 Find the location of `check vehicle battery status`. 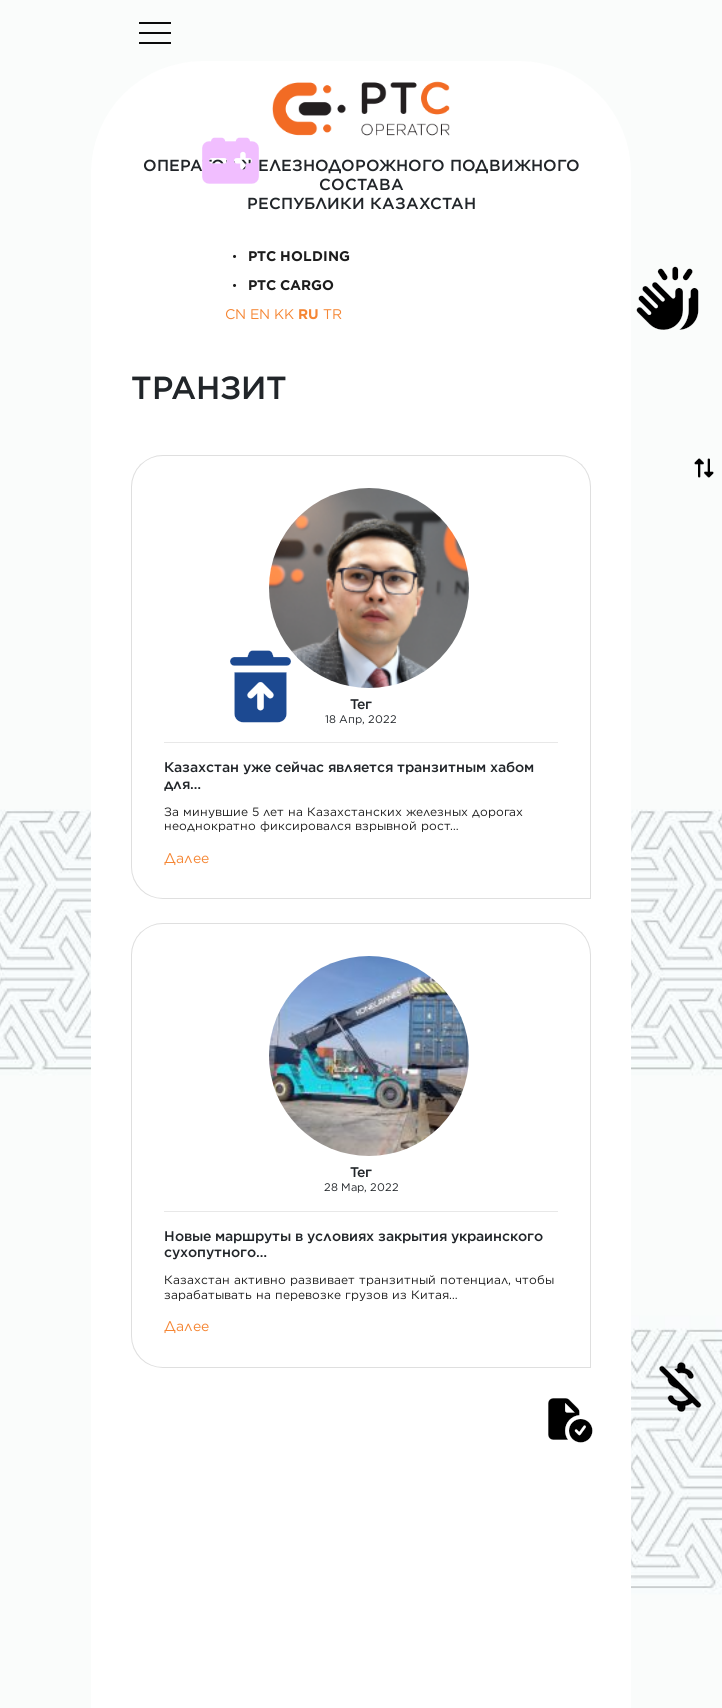

check vehicle battery status is located at coordinates (230, 162).